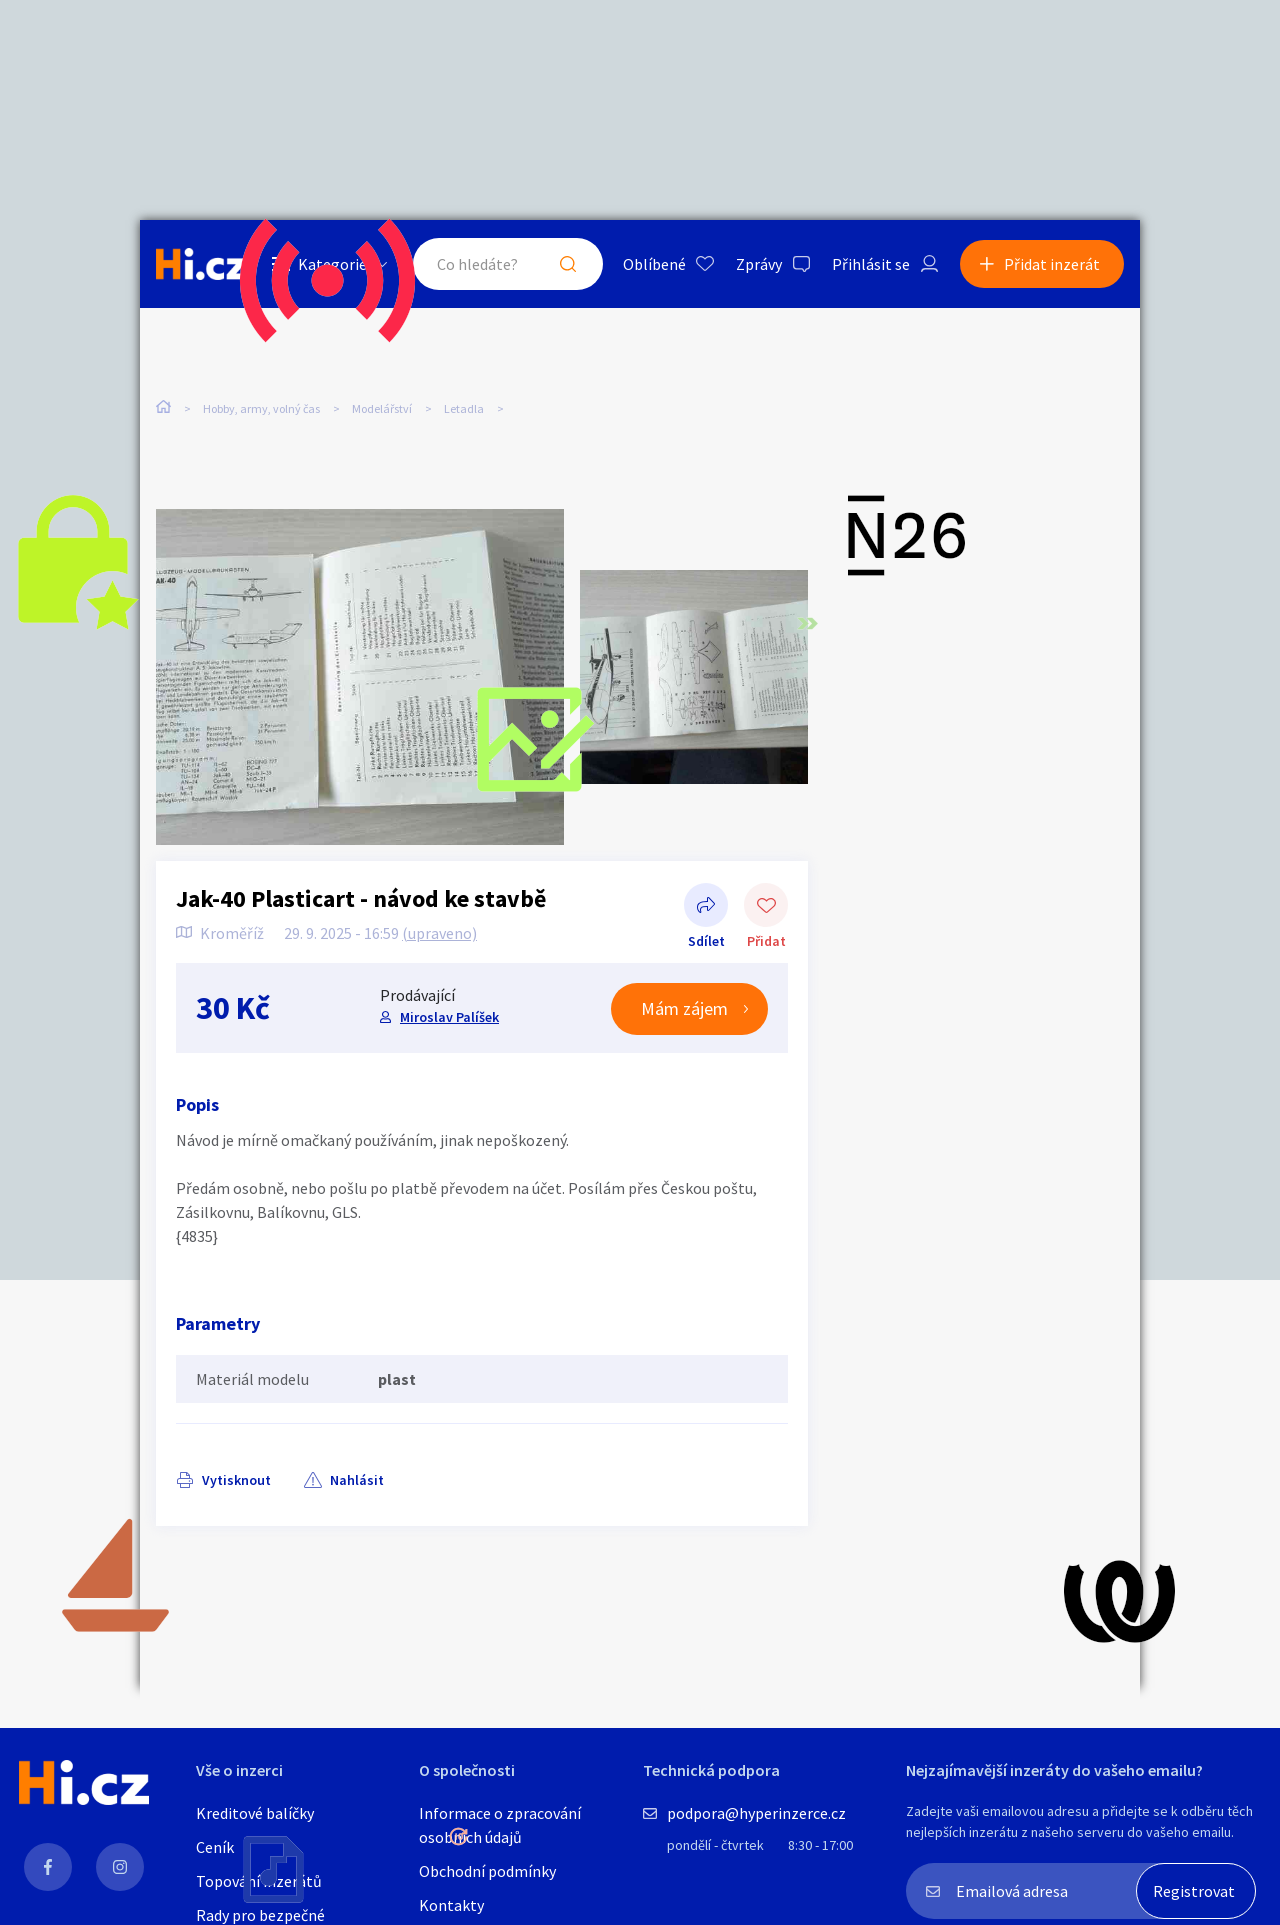  I want to click on indicates RFID or NFC connectivity, so click(327, 280).